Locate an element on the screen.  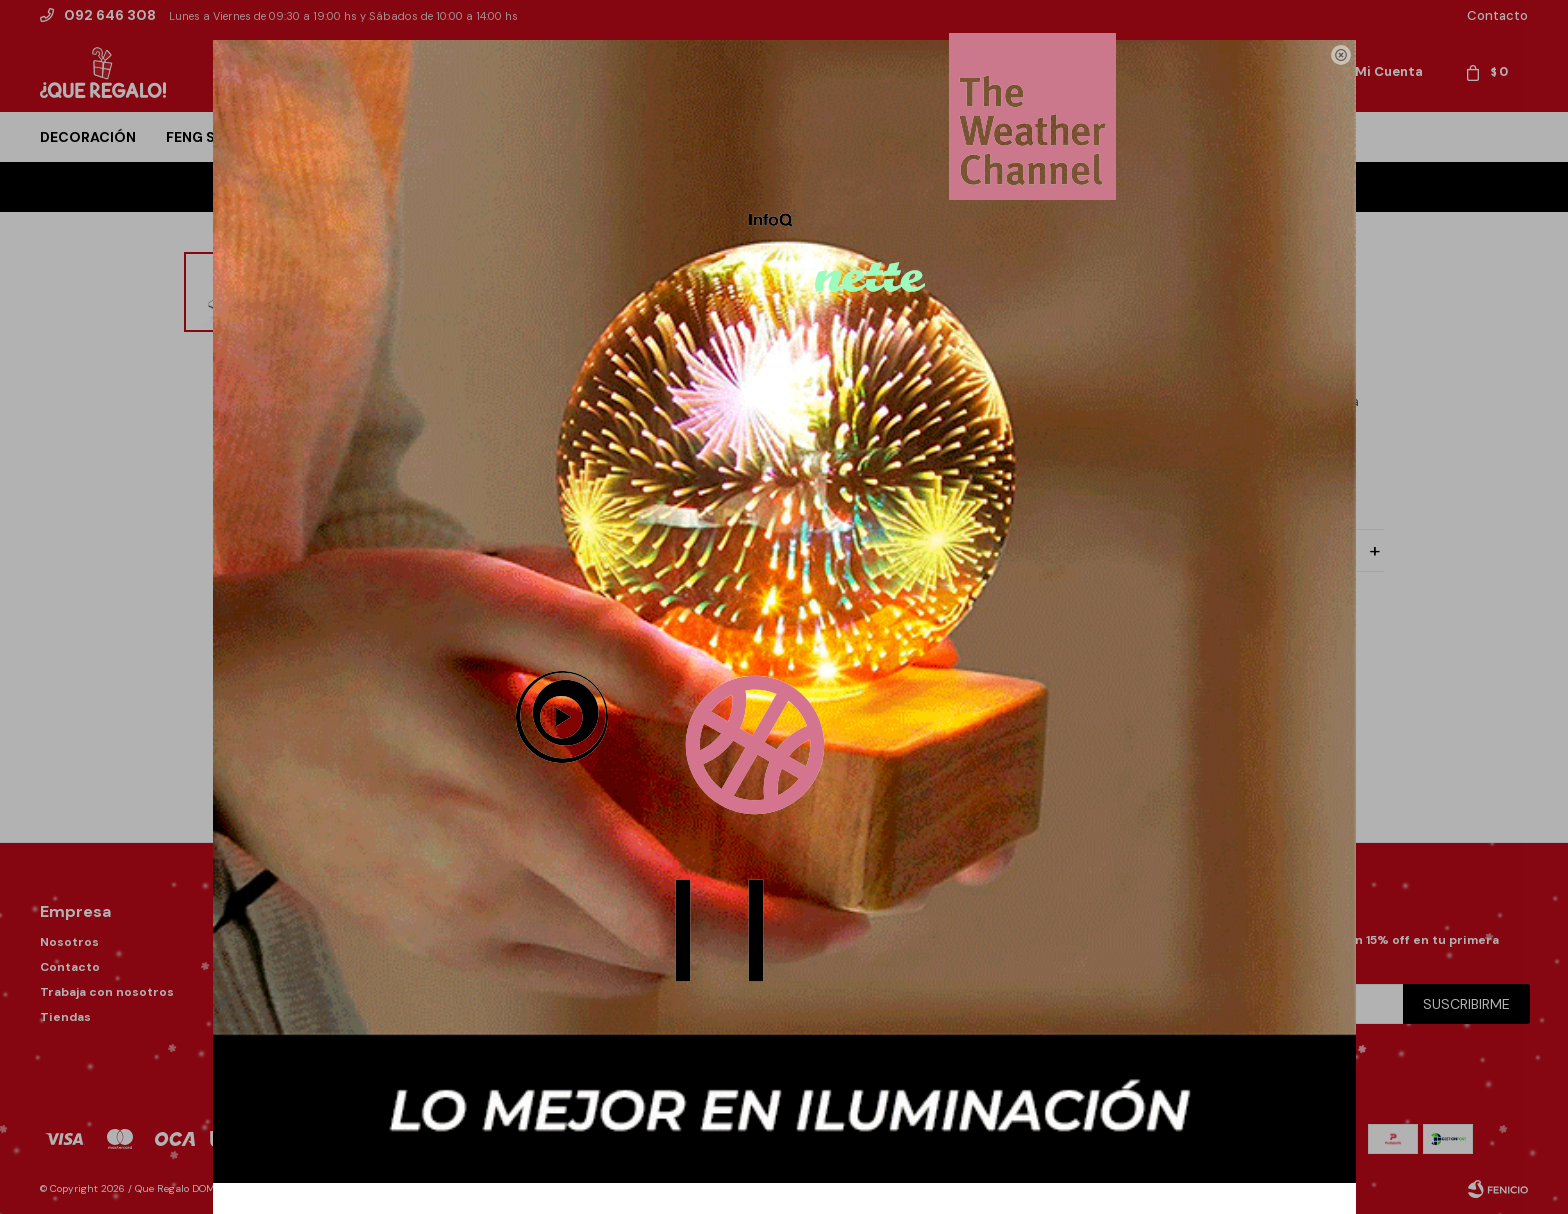
visit the InfoQ website is located at coordinates (771, 220).